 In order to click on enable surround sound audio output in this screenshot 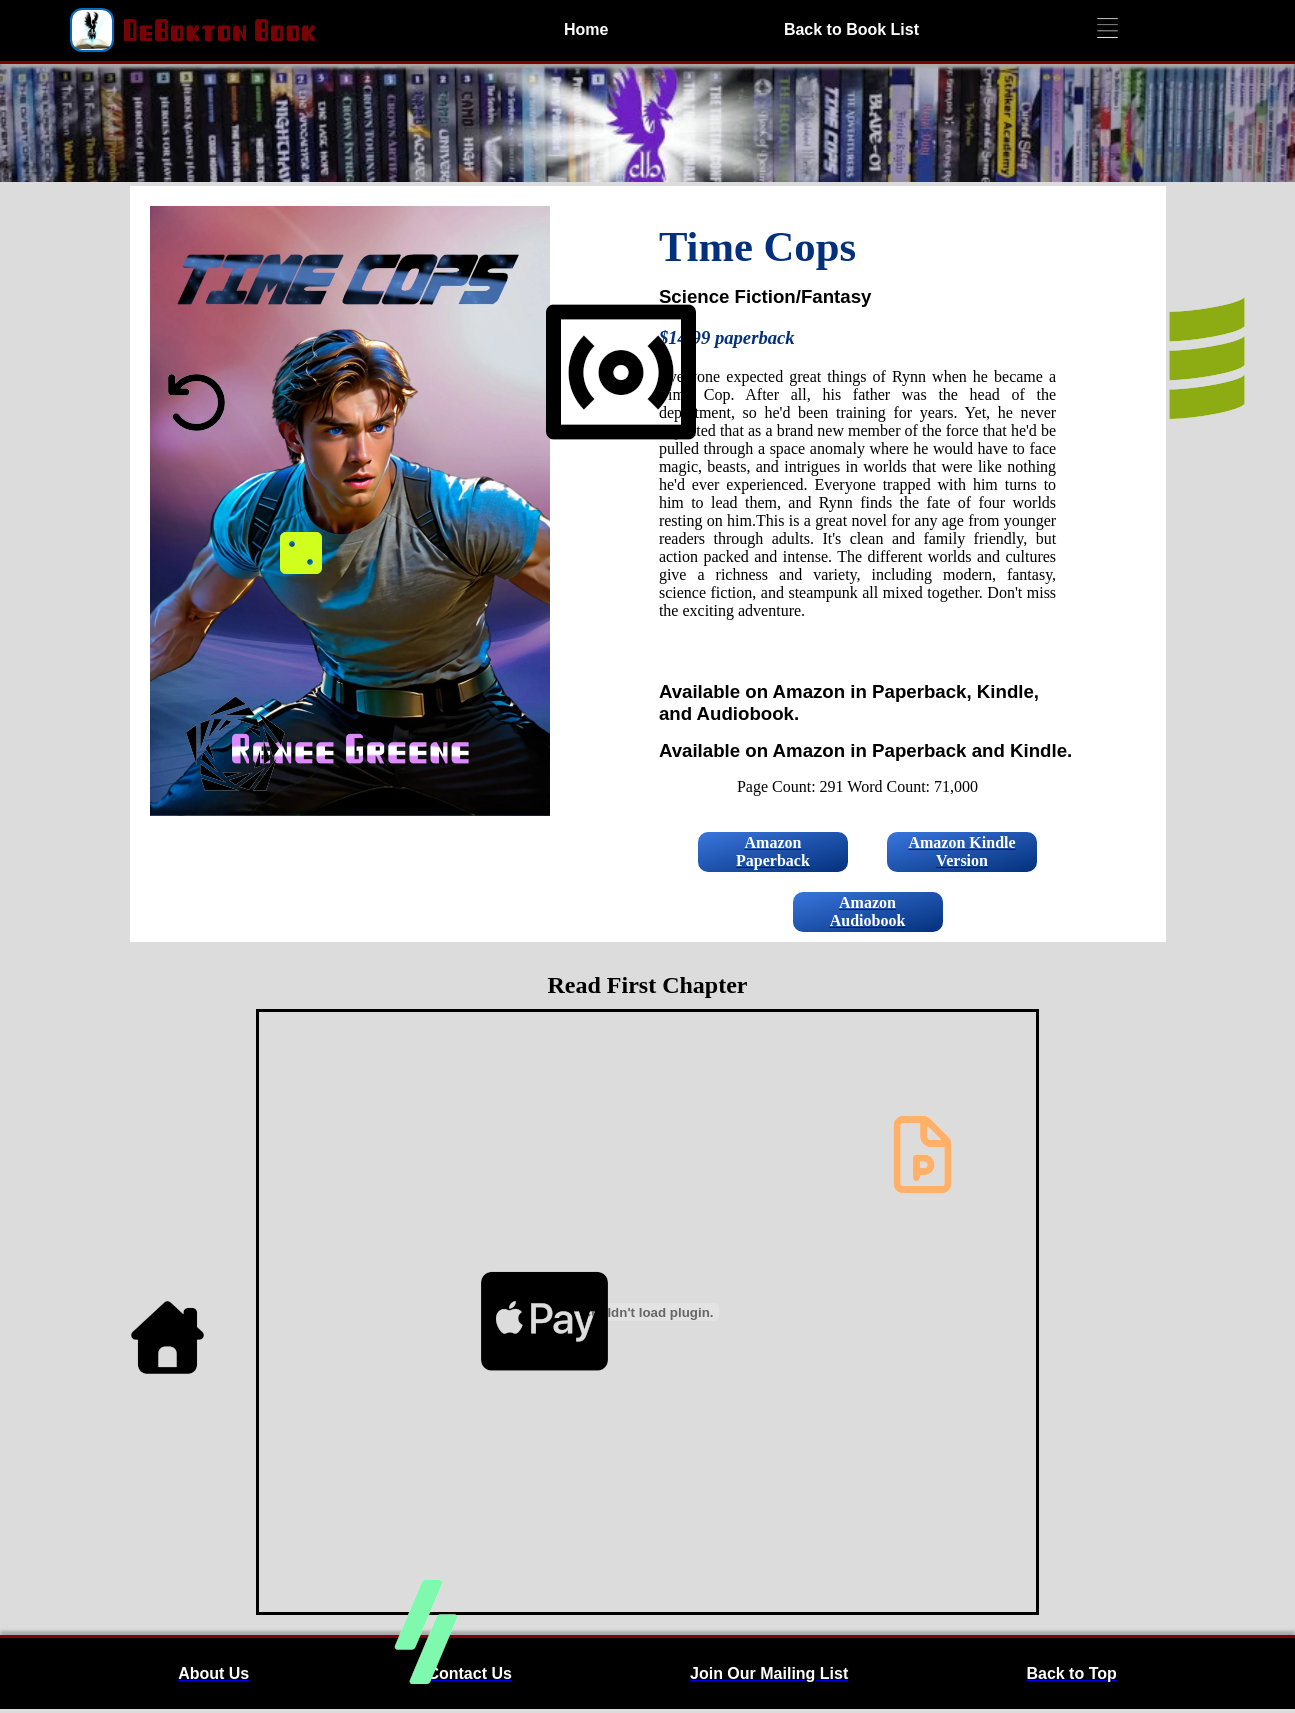, I will do `click(621, 372)`.